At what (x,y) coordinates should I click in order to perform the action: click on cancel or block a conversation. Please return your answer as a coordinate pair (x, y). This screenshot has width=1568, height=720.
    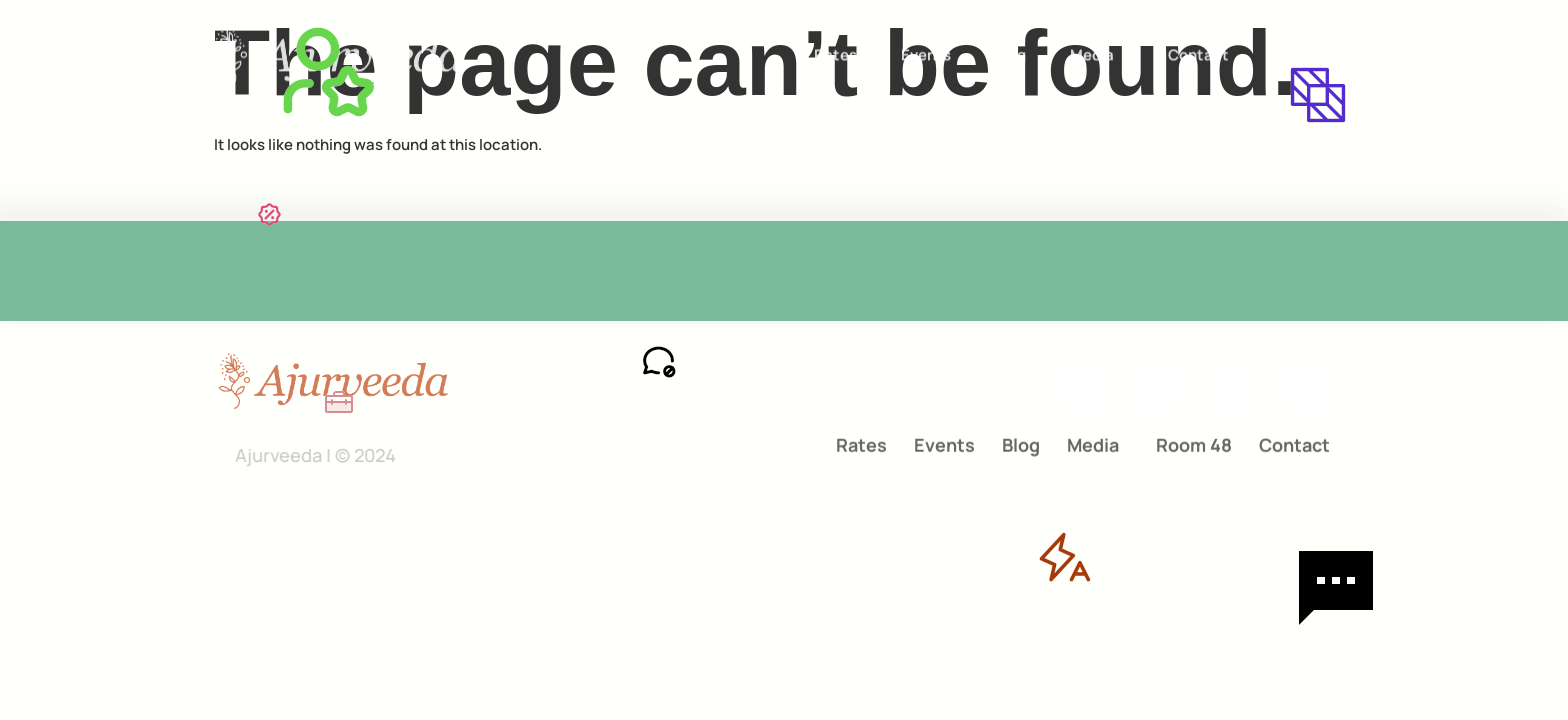
    Looking at the image, I should click on (658, 360).